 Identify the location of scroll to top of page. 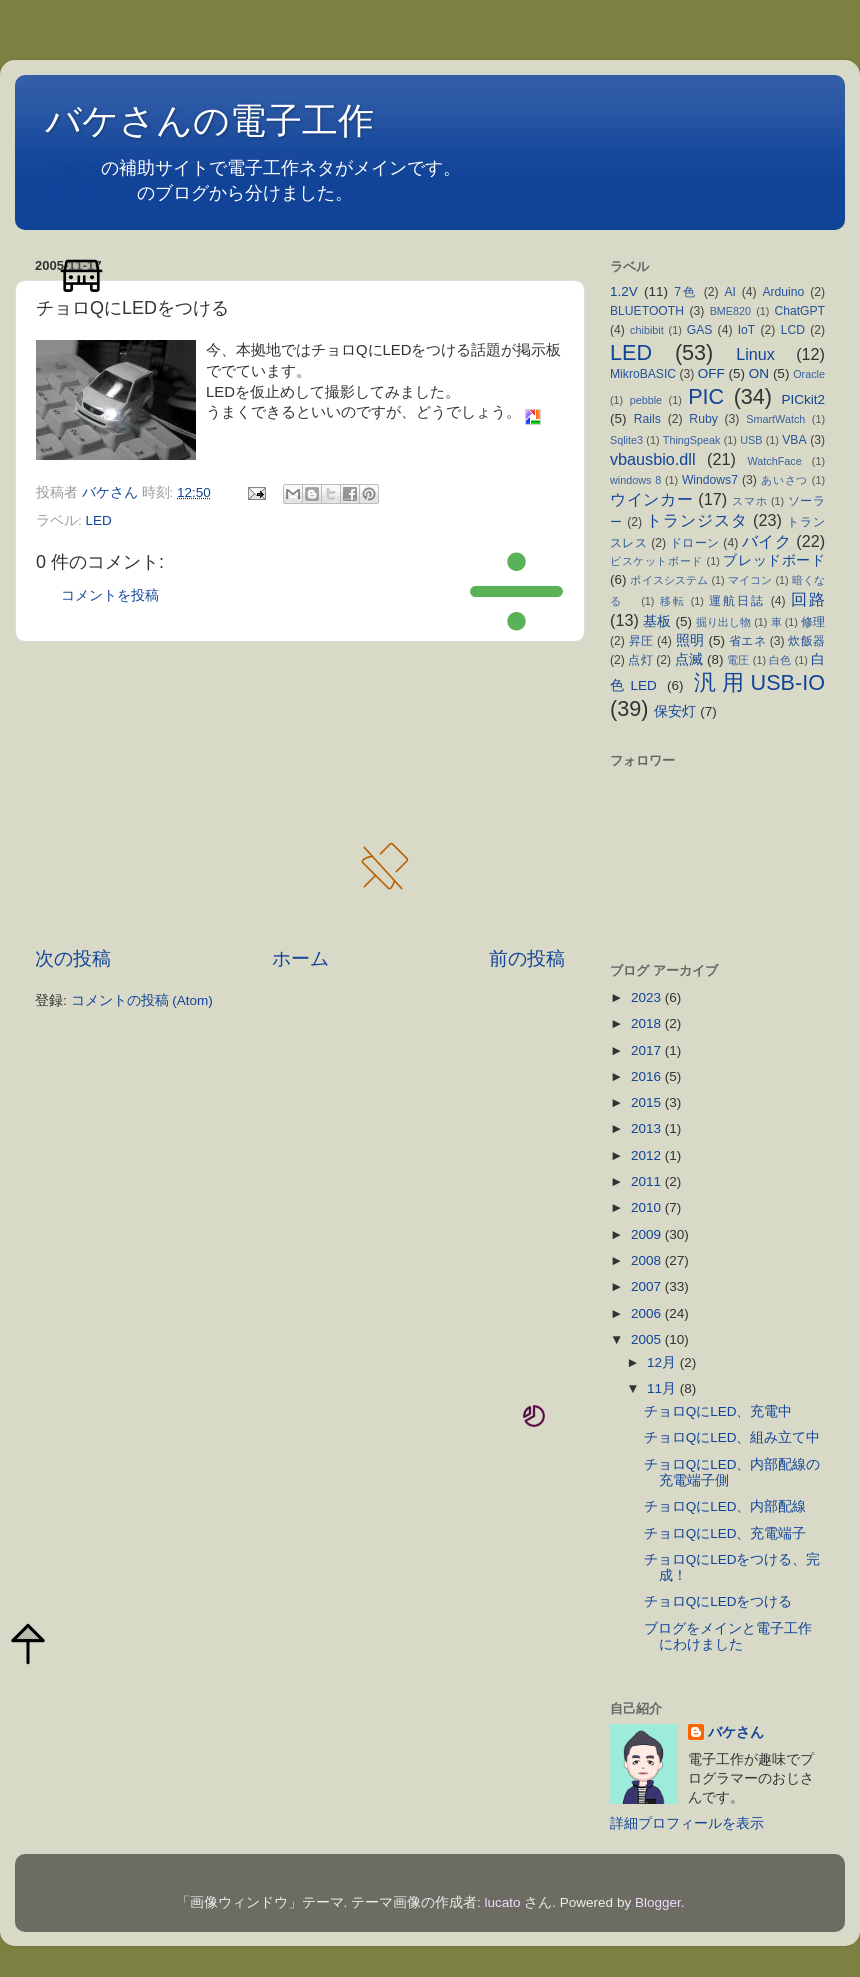
(28, 1644).